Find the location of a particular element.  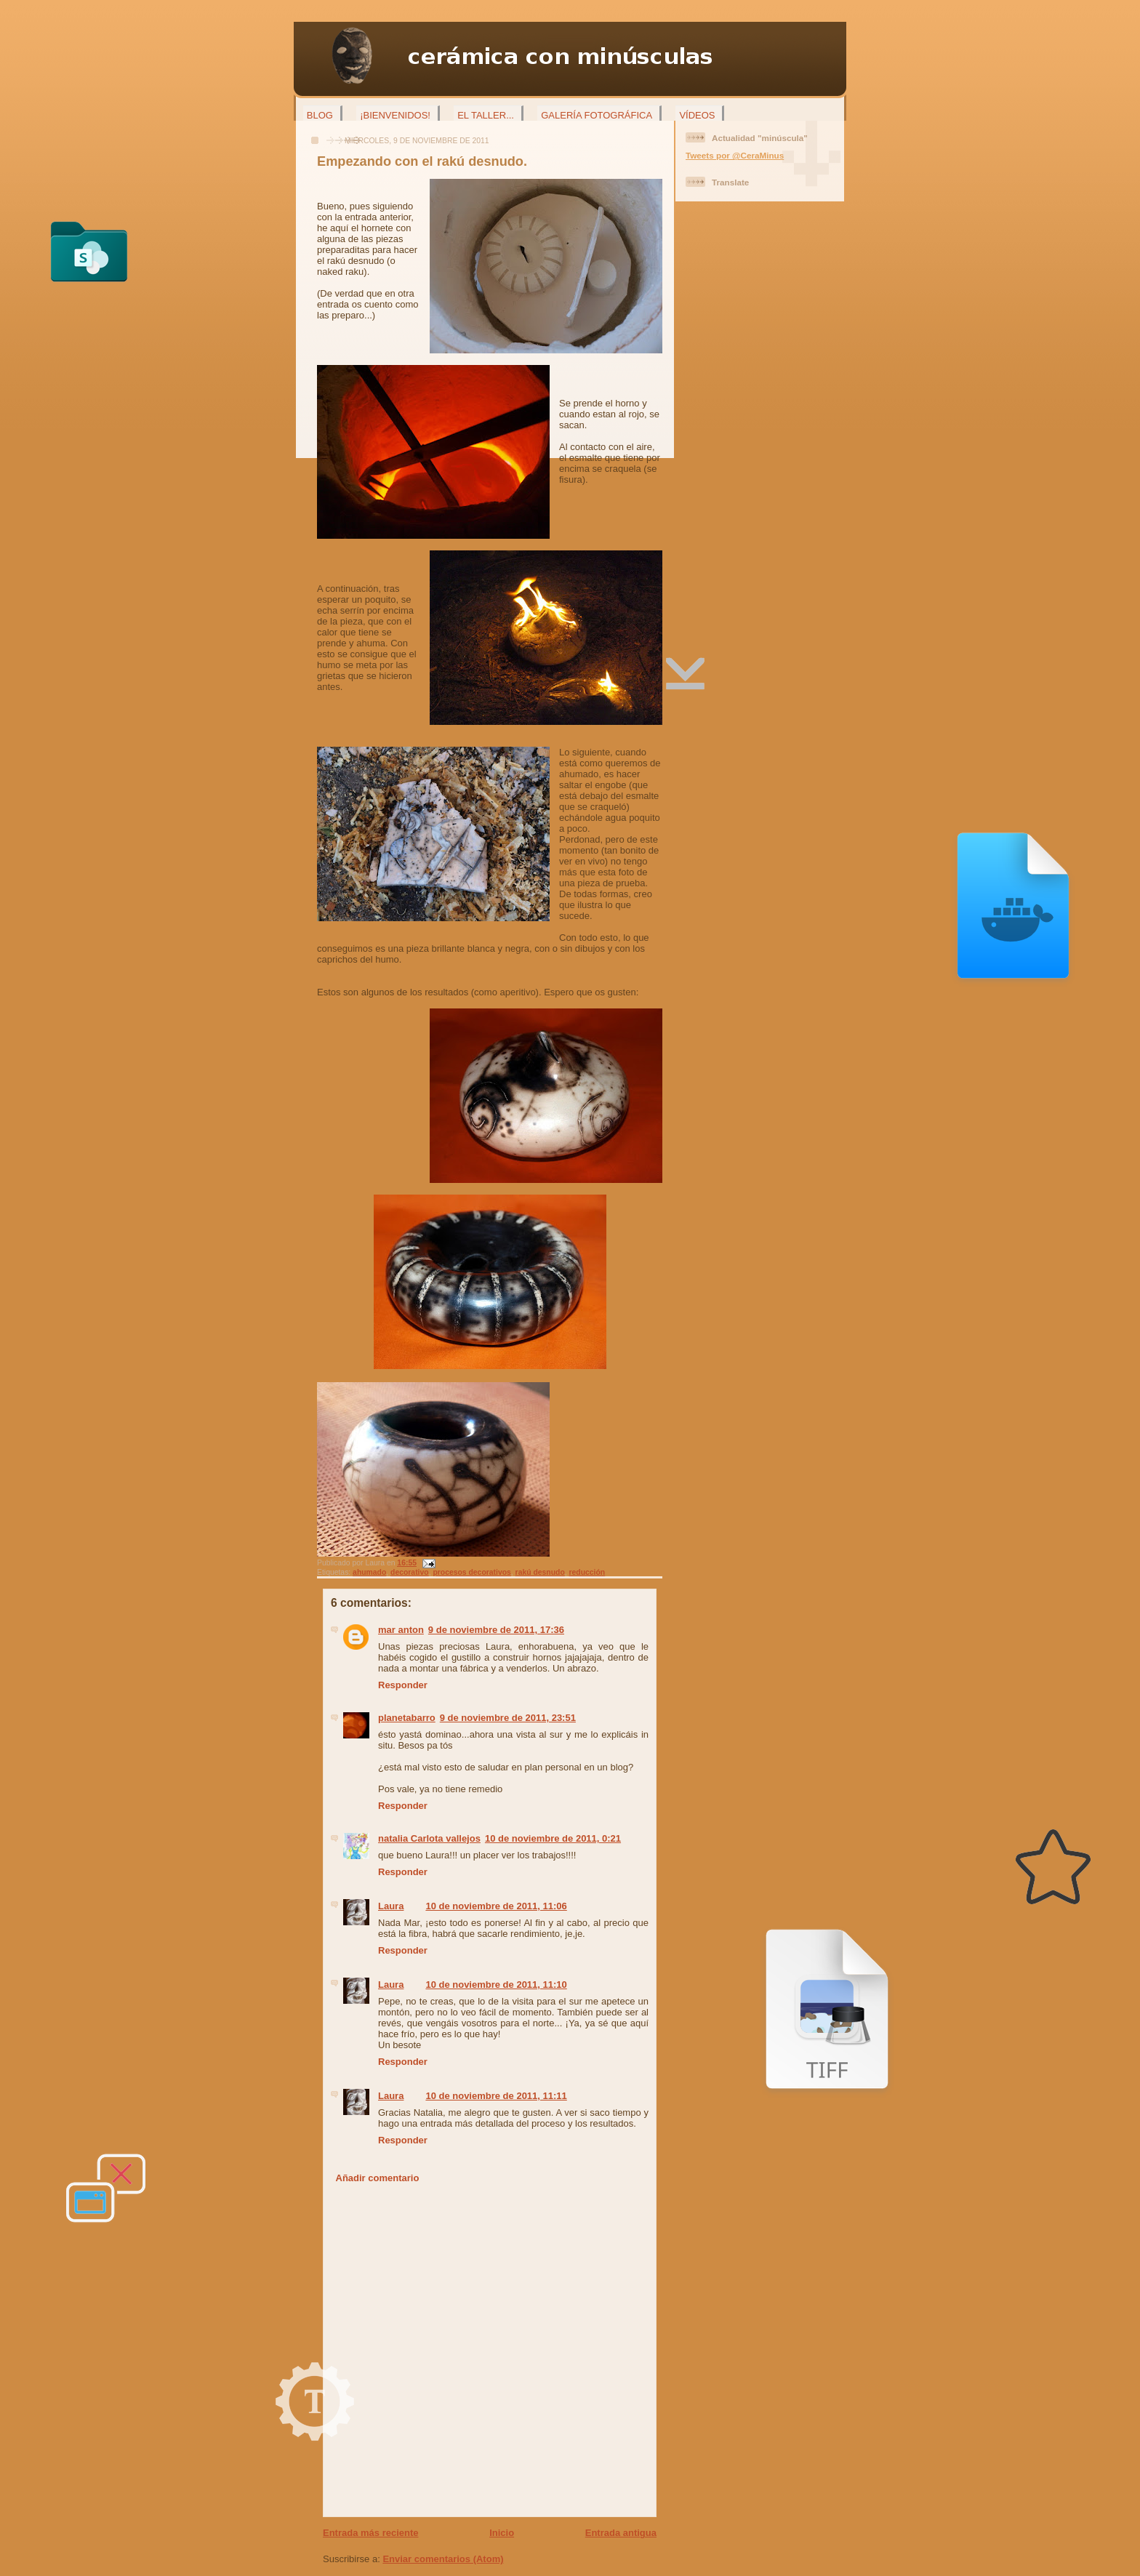

a dockerfile or docker configuration file is located at coordinates (1013, 908).